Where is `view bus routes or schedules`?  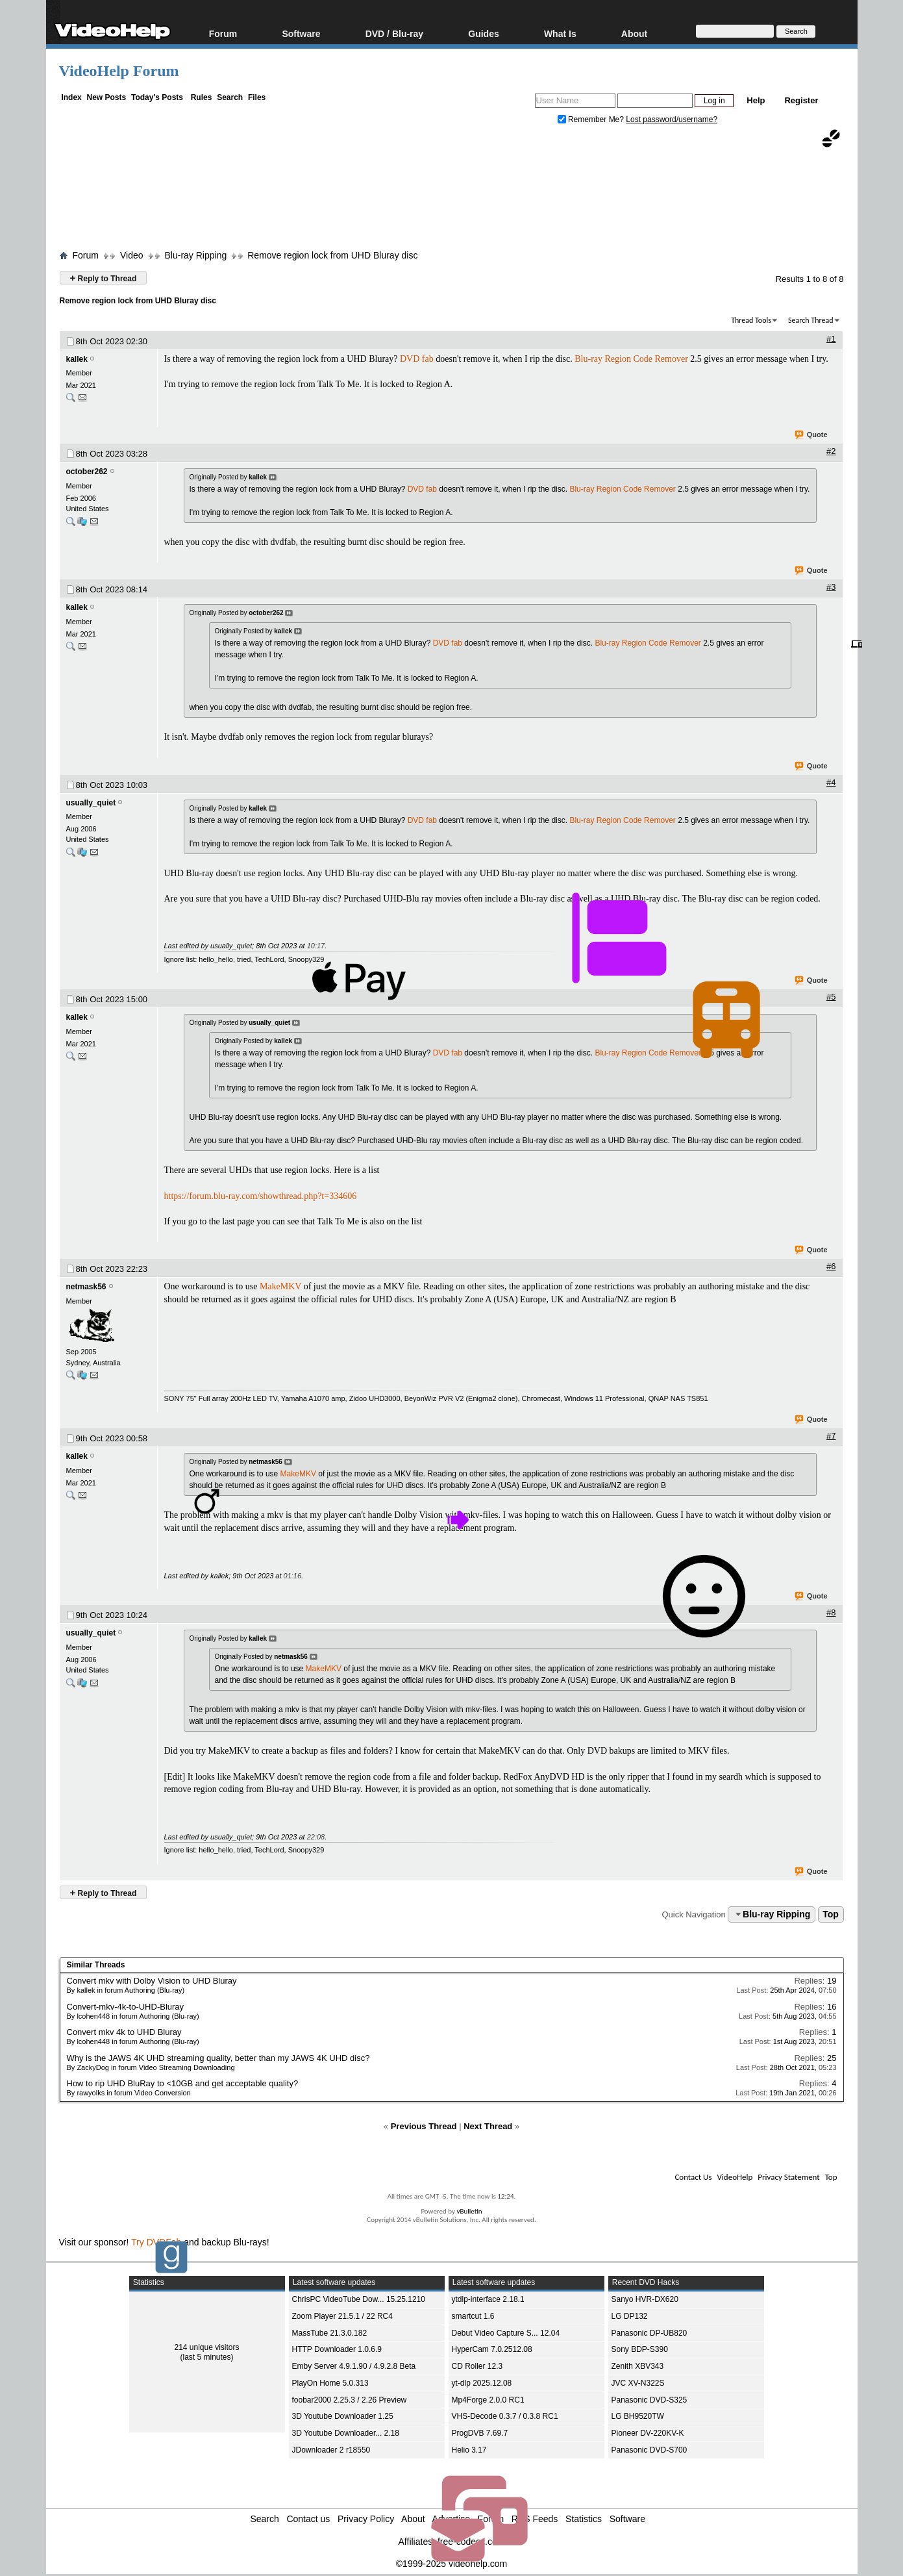 view bus routes or schedules is located at coordinates (726, 1020).